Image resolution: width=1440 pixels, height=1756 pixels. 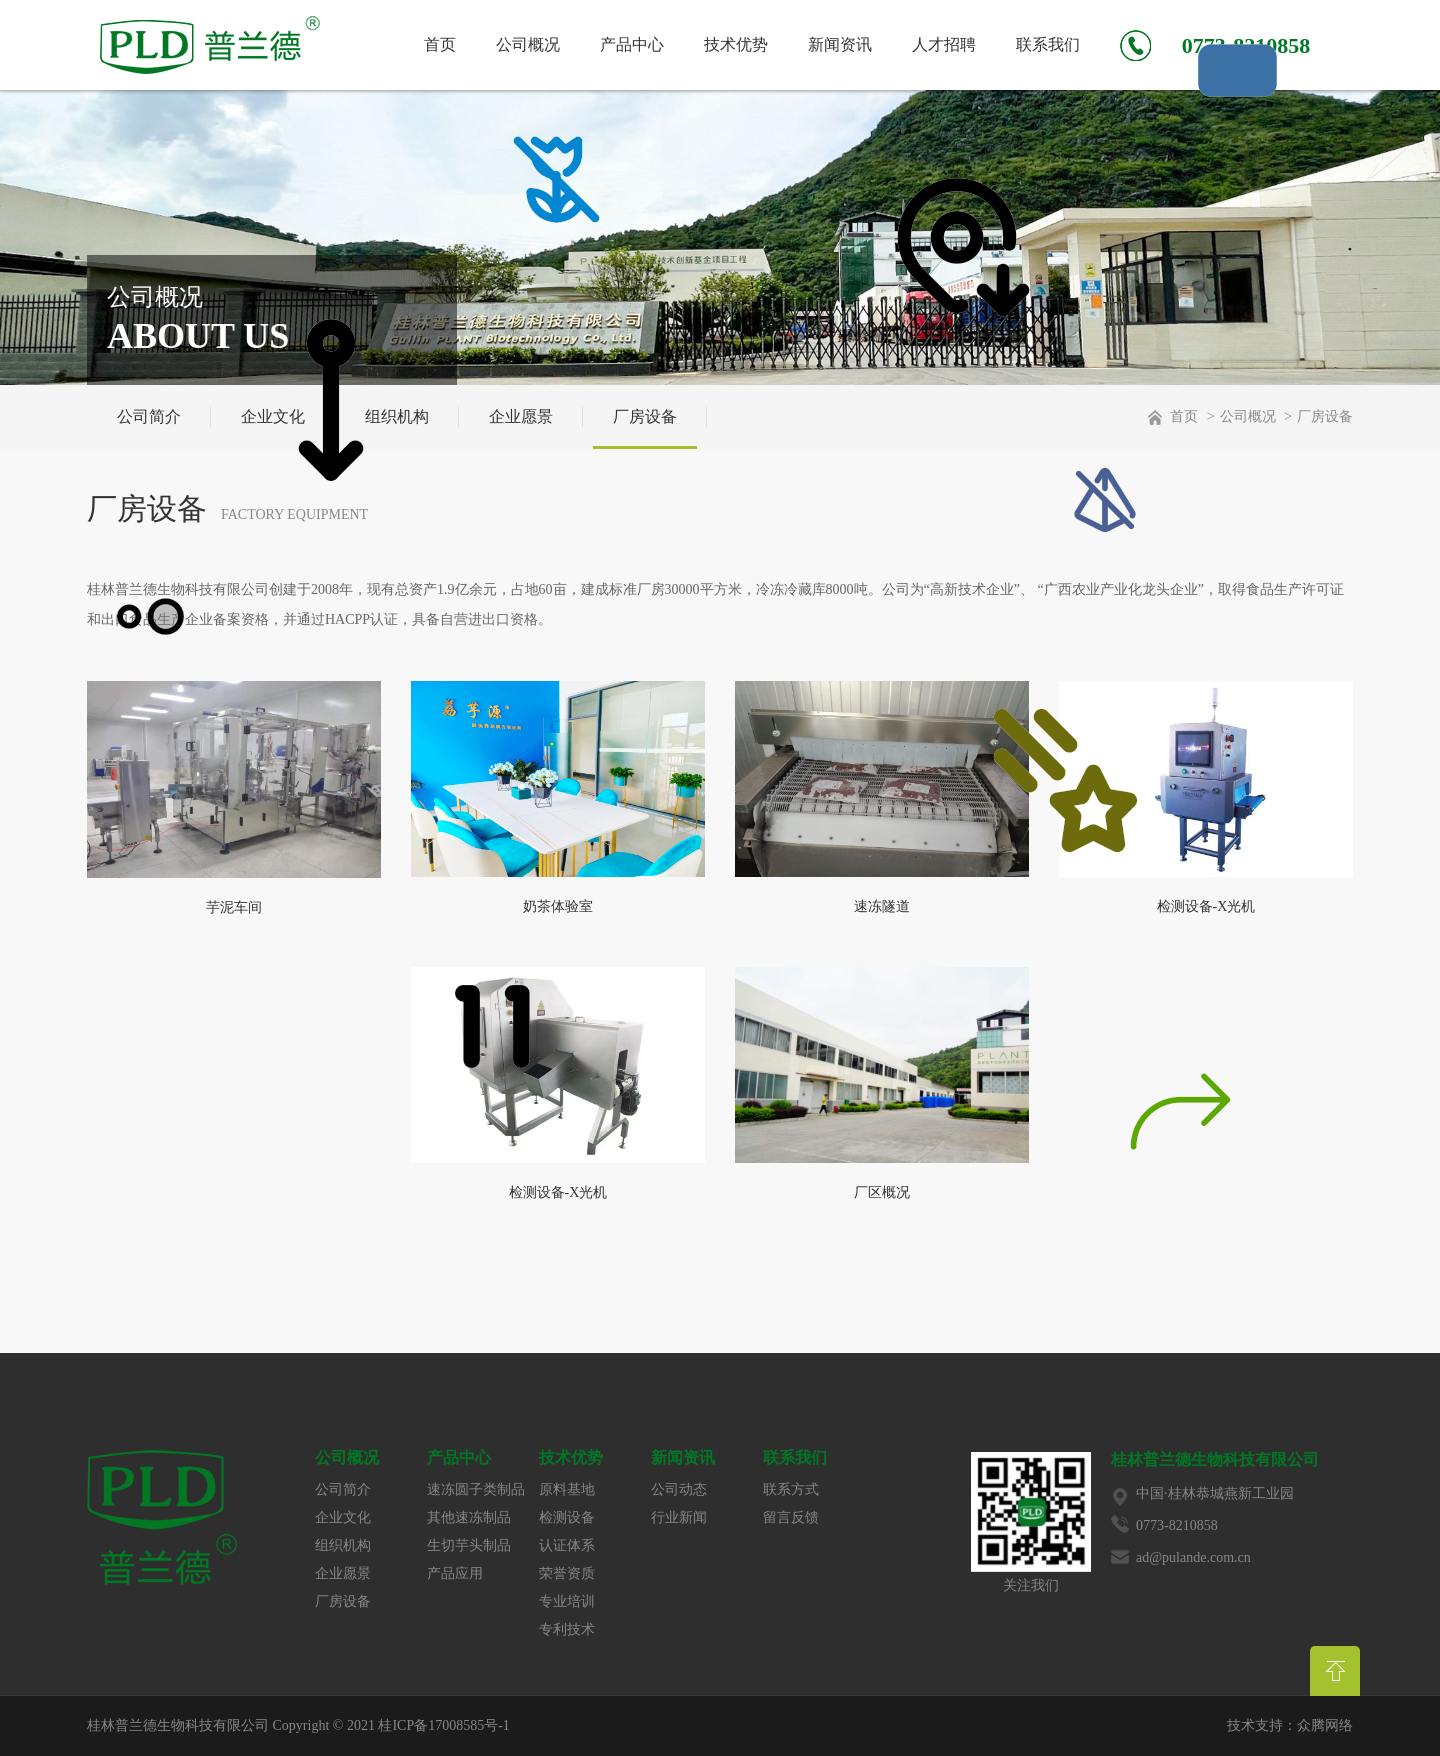 What do you see at coordinates (1065, 780) in the screenshot?
I see `indicates a trending or rising item` at bounding box center [1065, 780].